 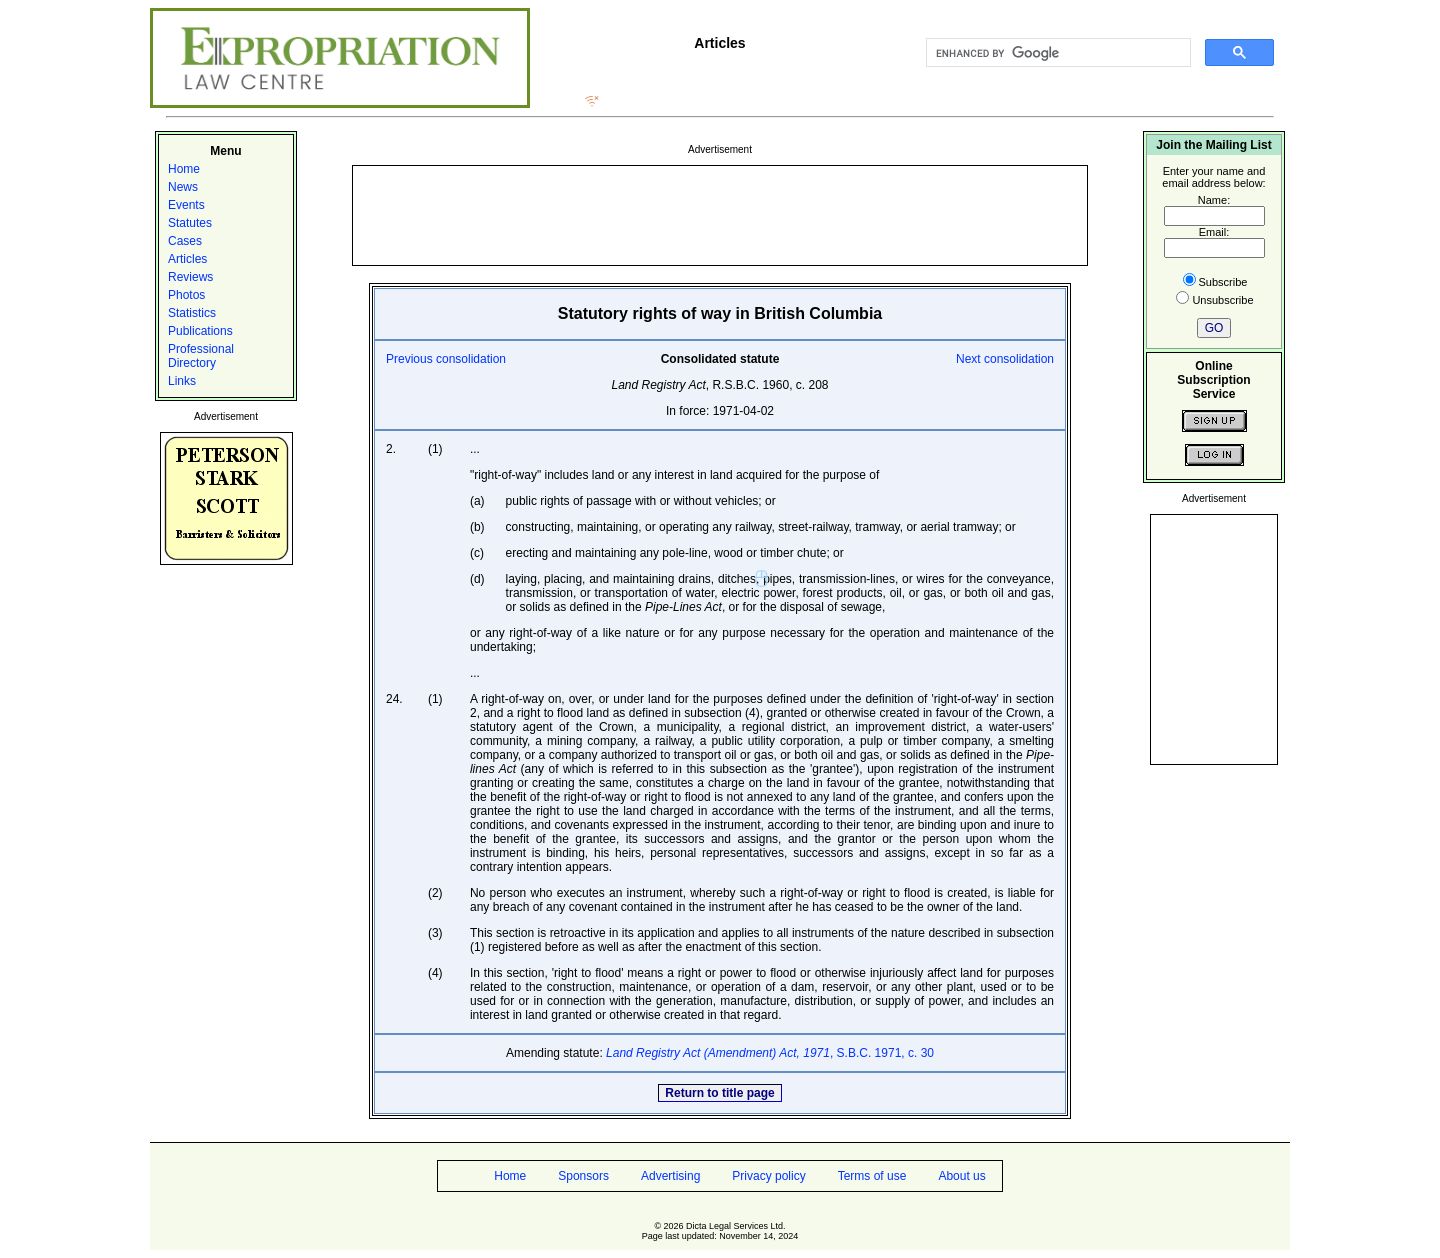 I want to click on perform a right-click action, so click(x=761, y=578).